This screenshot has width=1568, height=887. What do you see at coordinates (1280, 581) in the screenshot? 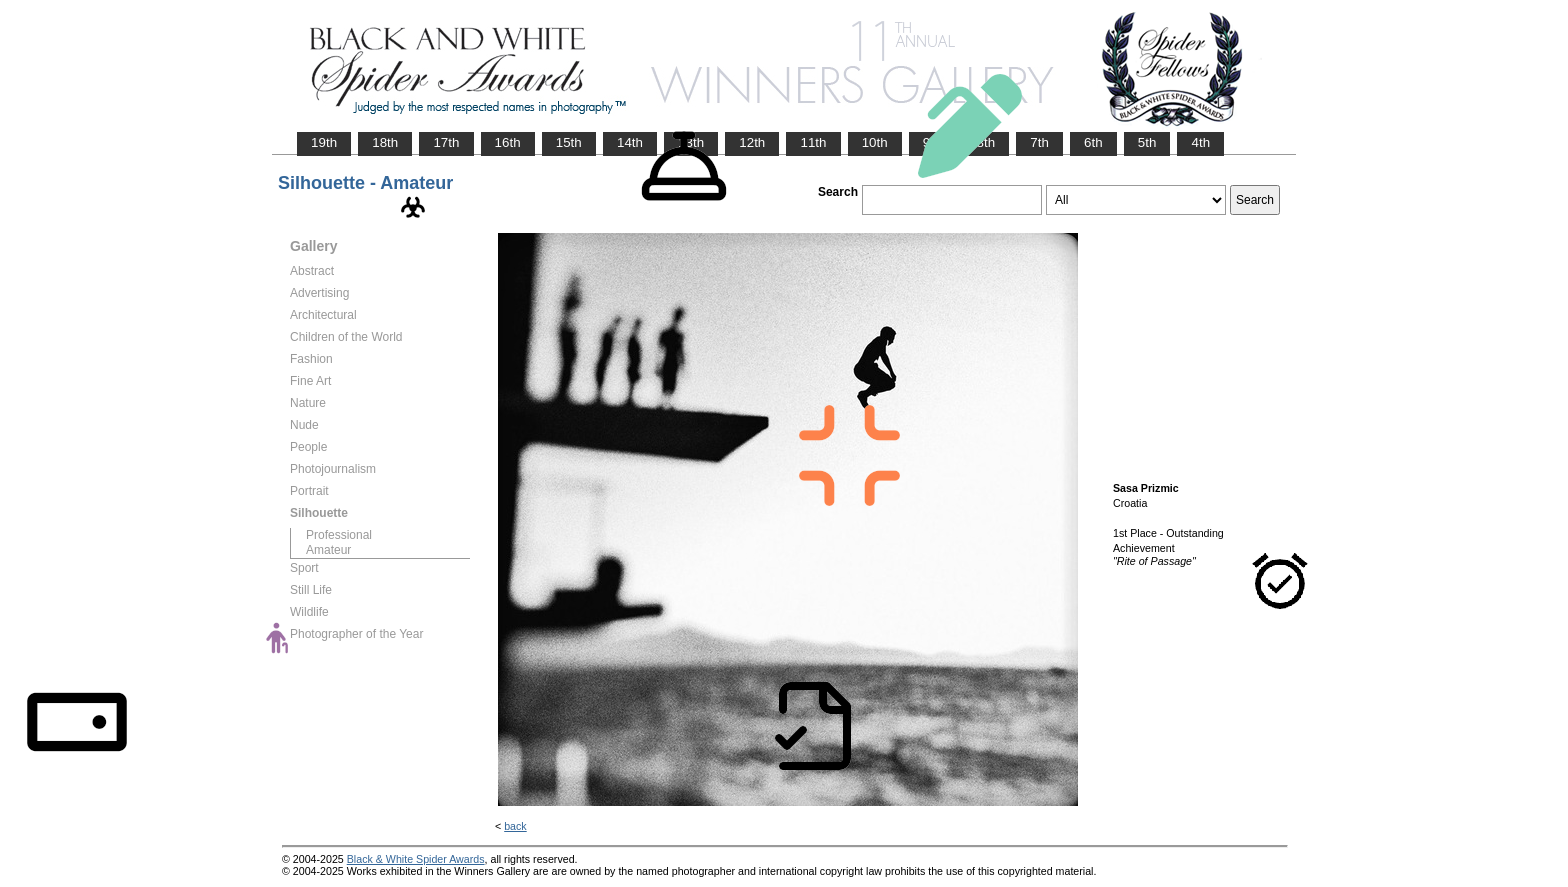
I see `alarm is set and active` at bounding box center [1280, 581].